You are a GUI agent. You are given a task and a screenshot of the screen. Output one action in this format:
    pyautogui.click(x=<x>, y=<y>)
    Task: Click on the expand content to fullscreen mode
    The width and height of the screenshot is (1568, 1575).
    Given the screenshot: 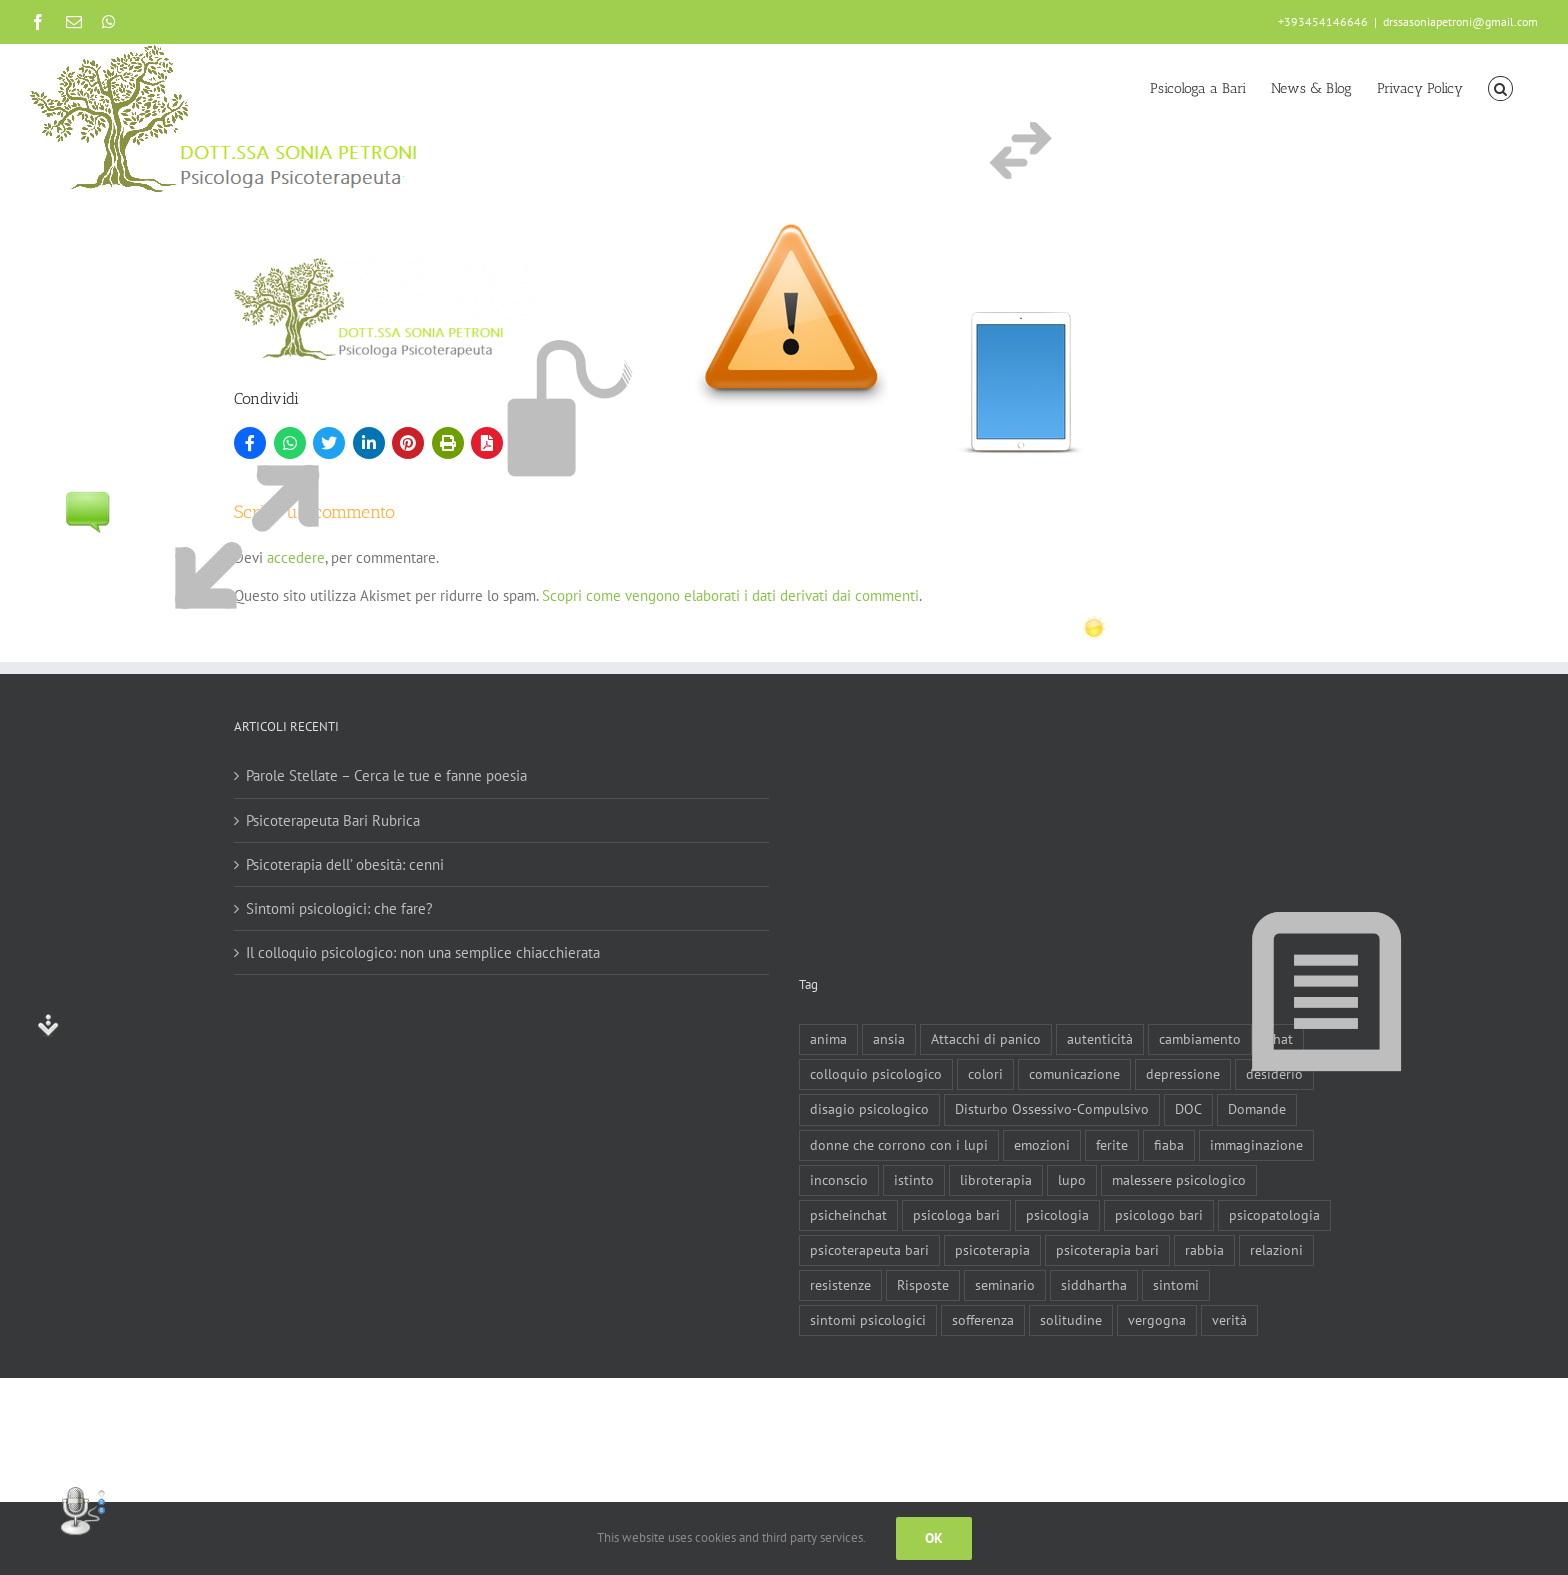 What is the action you would take?
    pyautogui.click(x=247, y=537)
    